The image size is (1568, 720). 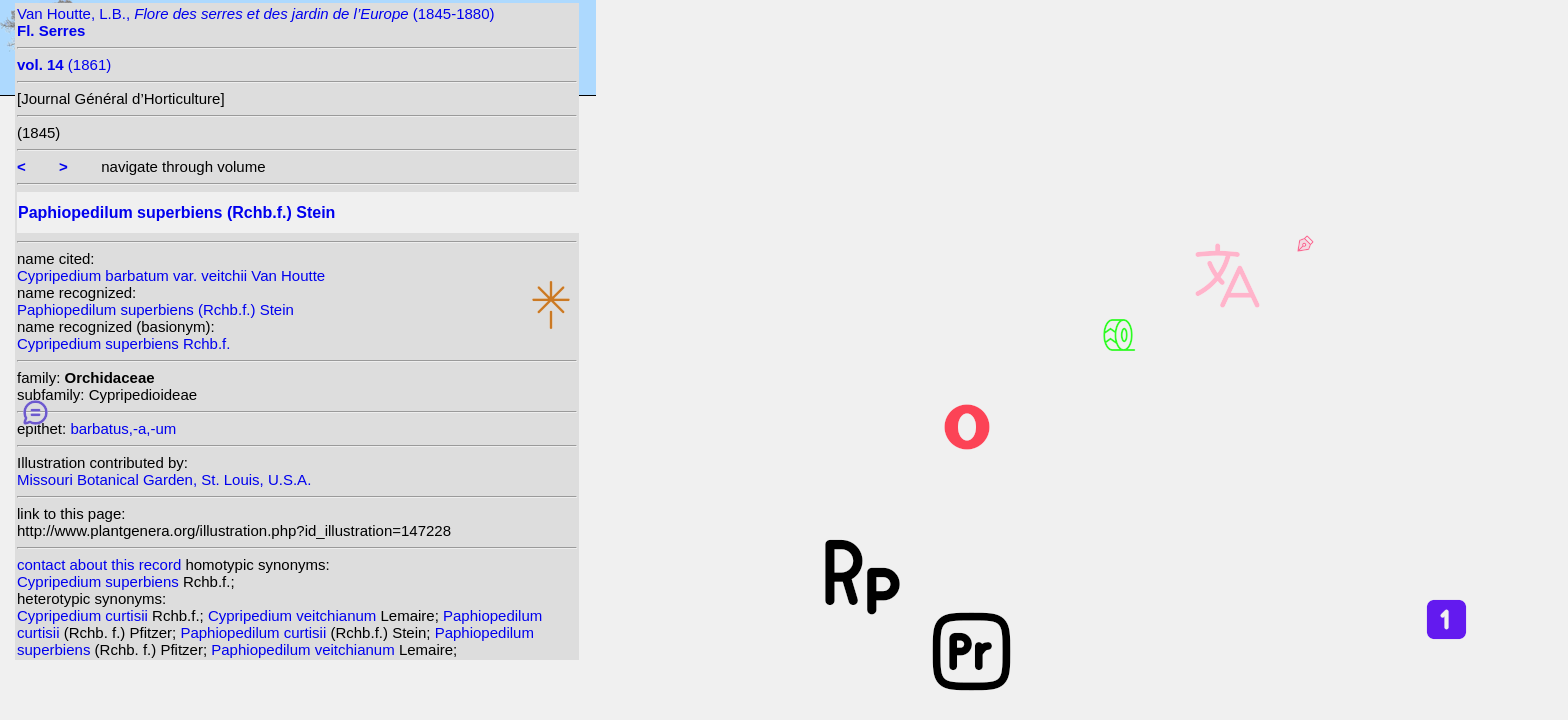 What do you see at coordinates (35, 412) in the screenshot?
I see `open chat or messaging` at bounding box center [35, 412].